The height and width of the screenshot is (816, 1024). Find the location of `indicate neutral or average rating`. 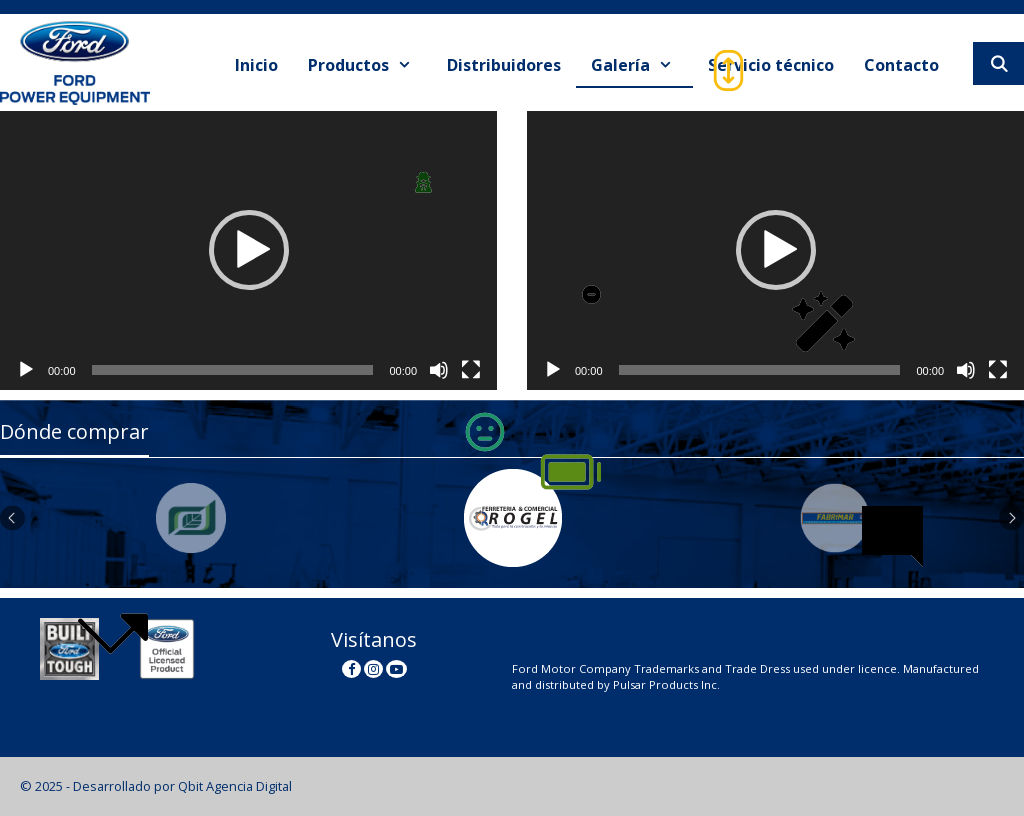

indicate neutral or average rating is located at coordinates (485, 432).